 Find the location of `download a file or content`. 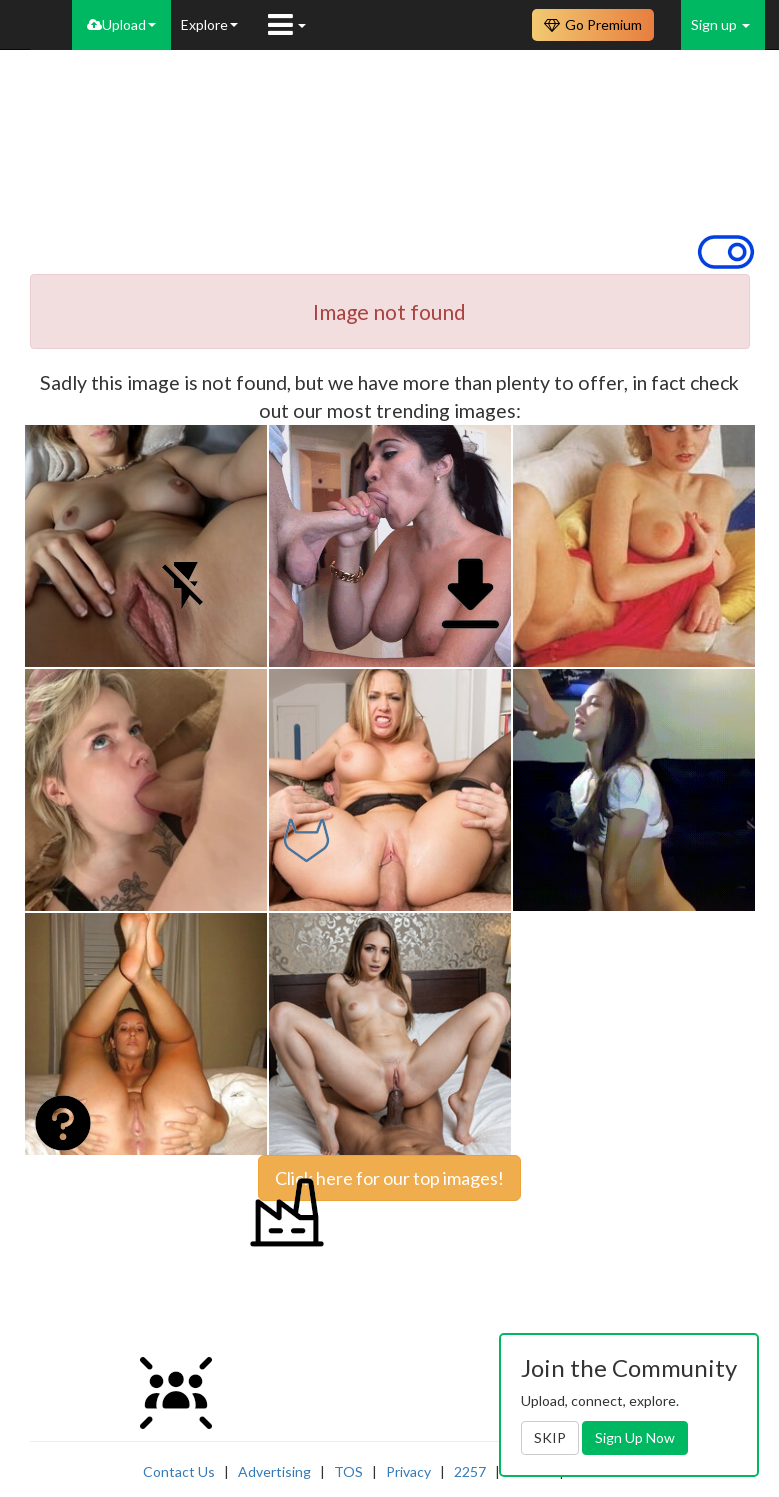

download a file or content is located at coordinates (470, 595).